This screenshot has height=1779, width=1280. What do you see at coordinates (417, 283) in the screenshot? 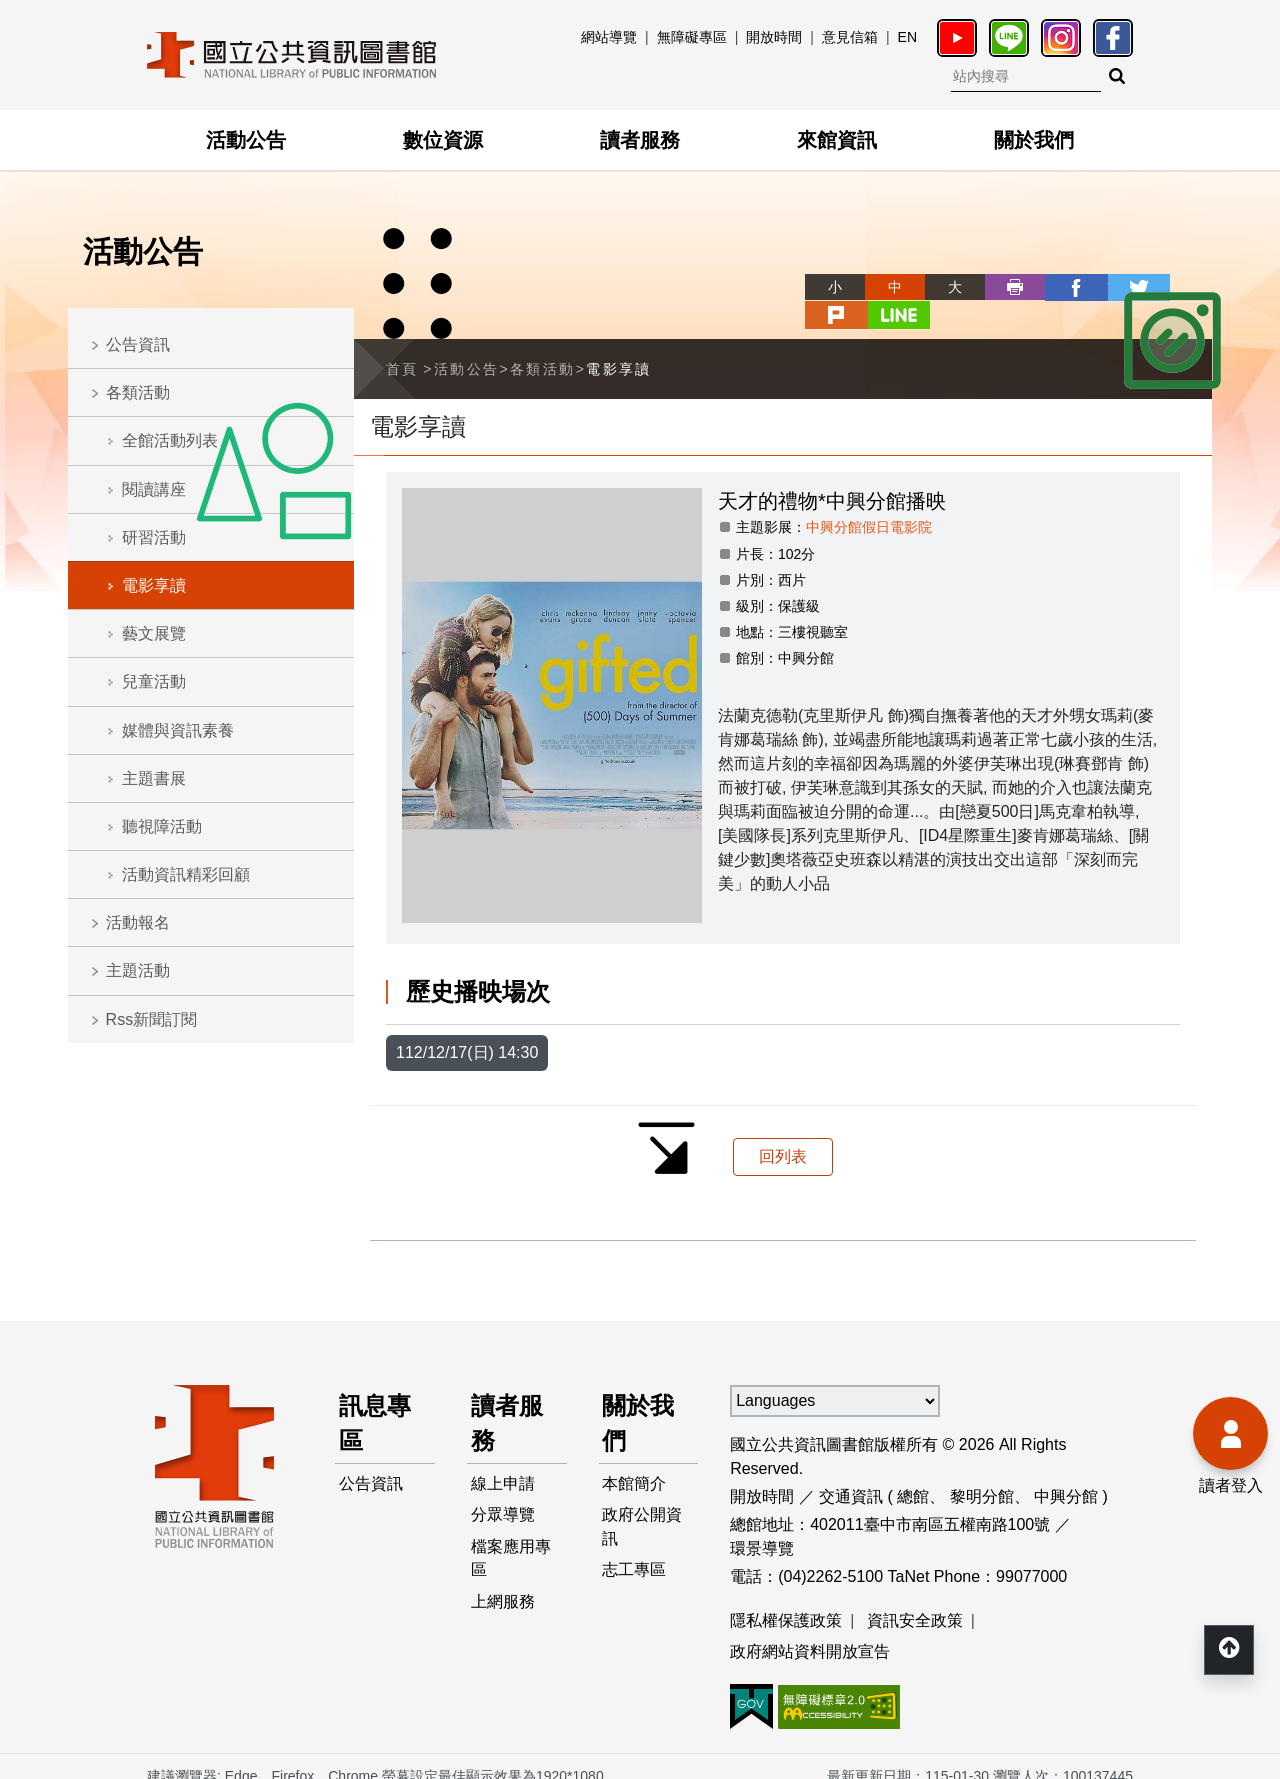
I see `drag to reorder items` at bounding box center [417, 283].